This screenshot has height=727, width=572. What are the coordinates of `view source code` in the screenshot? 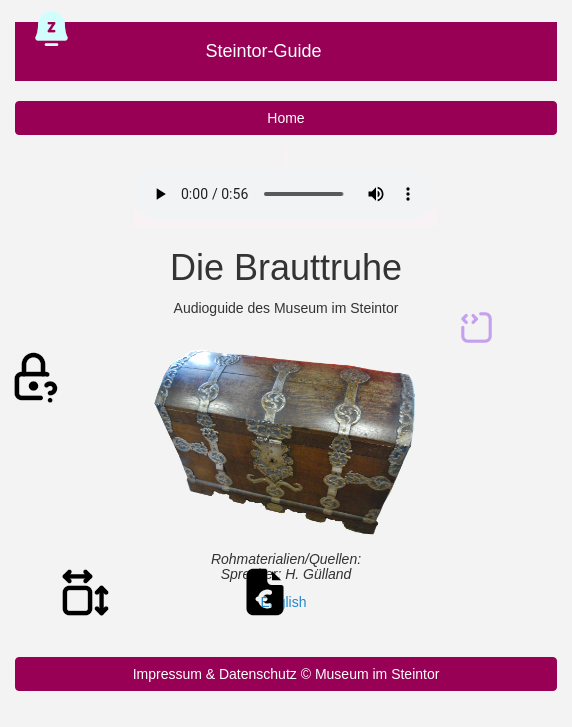 It's located at (476, 327).